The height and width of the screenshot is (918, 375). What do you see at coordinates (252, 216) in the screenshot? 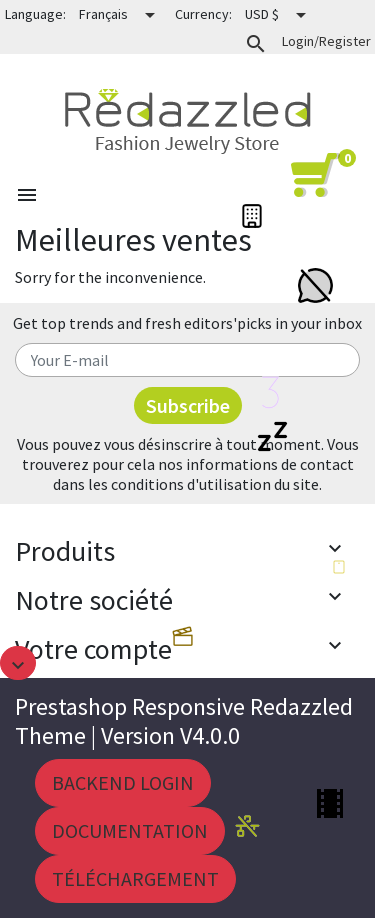
I see `view office or business location` at bounding box center [252, 216].